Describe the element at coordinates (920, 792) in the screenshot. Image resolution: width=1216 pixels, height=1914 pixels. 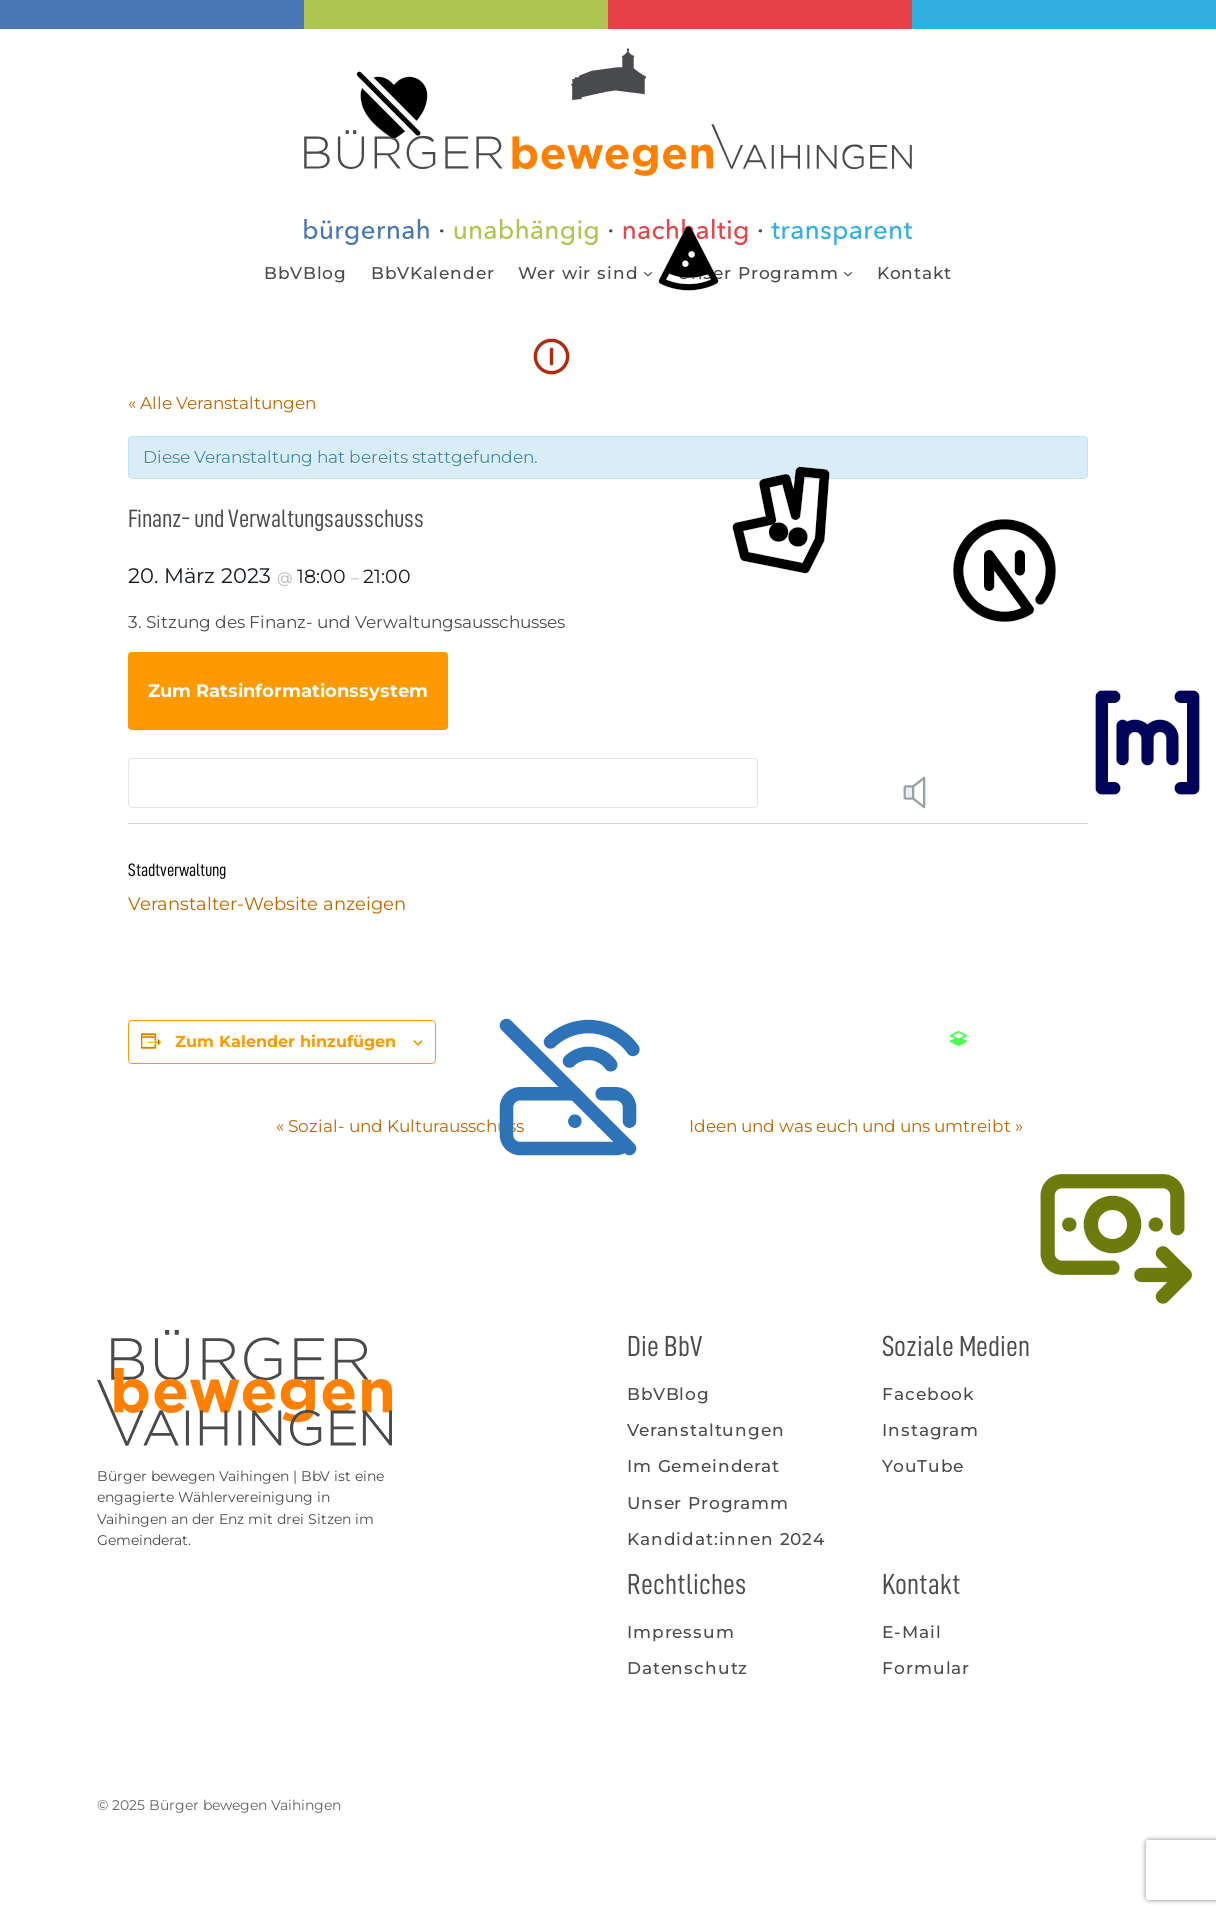
I see `speaker with no audio output` at that location.